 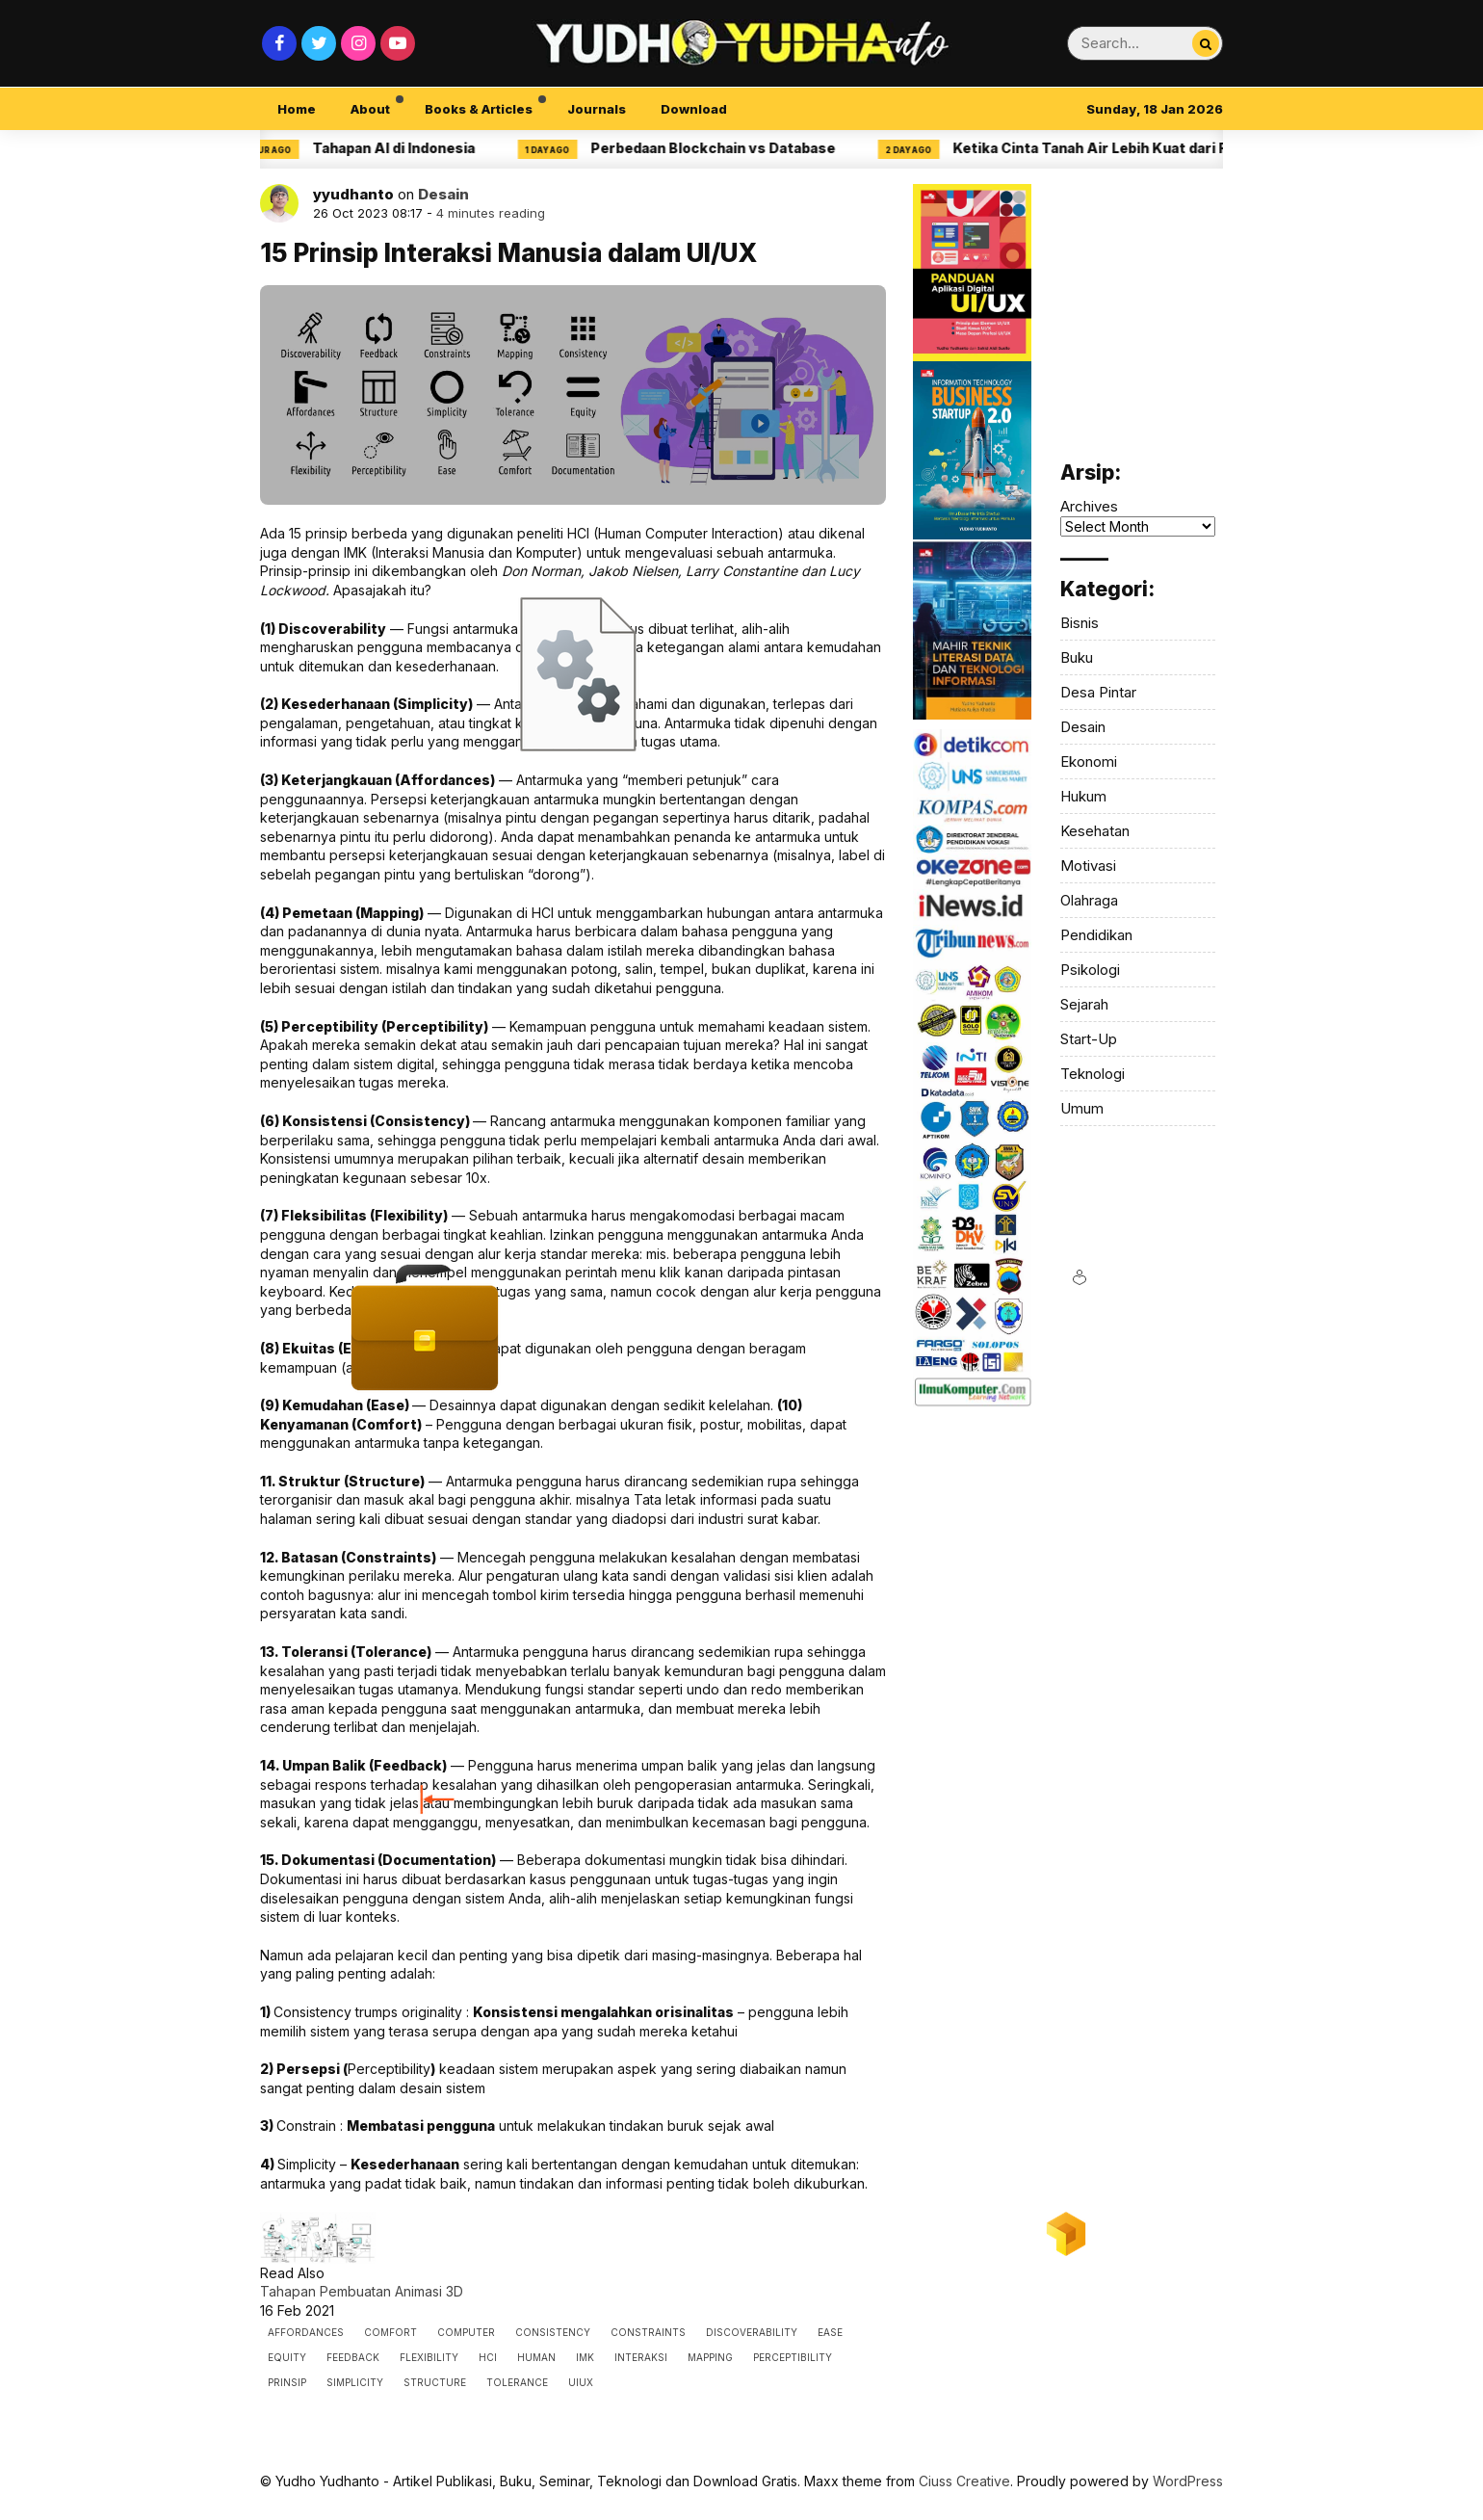 What do you see at coordinates (425, 1327) in the screenshot?
I see `access work or business files` at bounding box center [425, 1327].